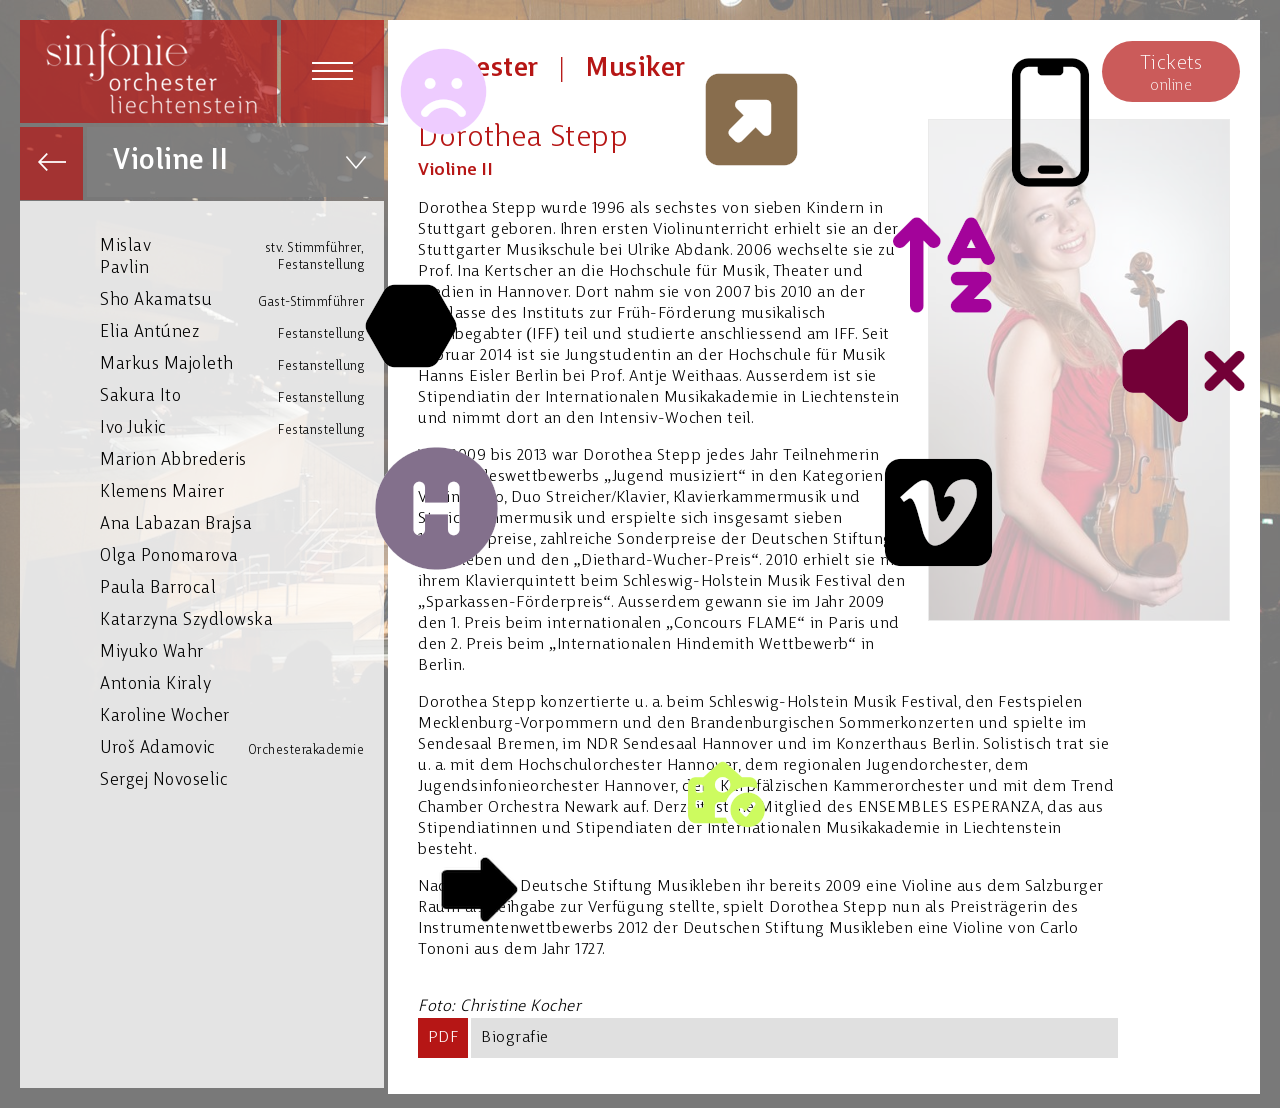 The width and height of the screenshot is (1280, 1108). What do you see at coordinates (480, 889) in the screenshot?
I see `forward an email or message` at bounding box center [480, 889].